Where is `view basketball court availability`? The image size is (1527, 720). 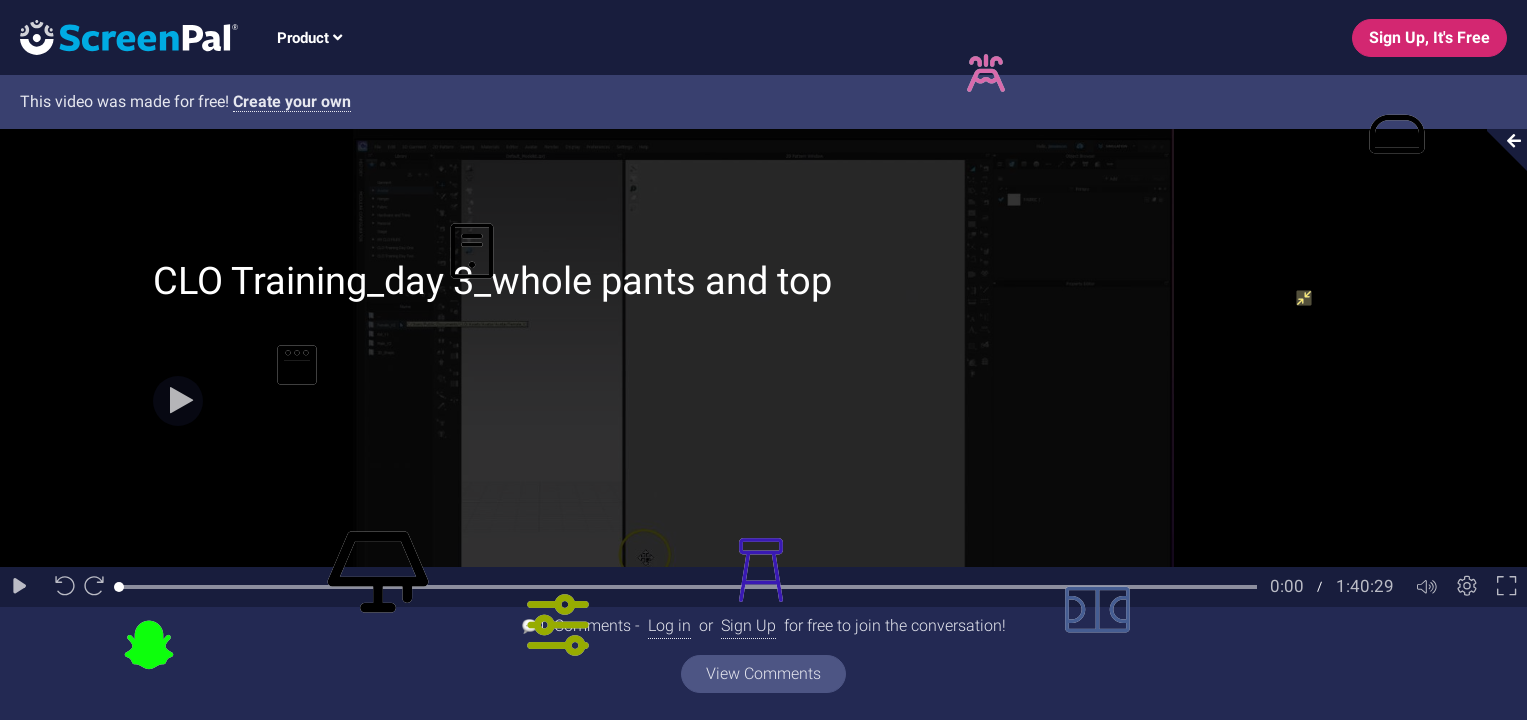
view basketball court availability is located at coordinates (1097, 609).